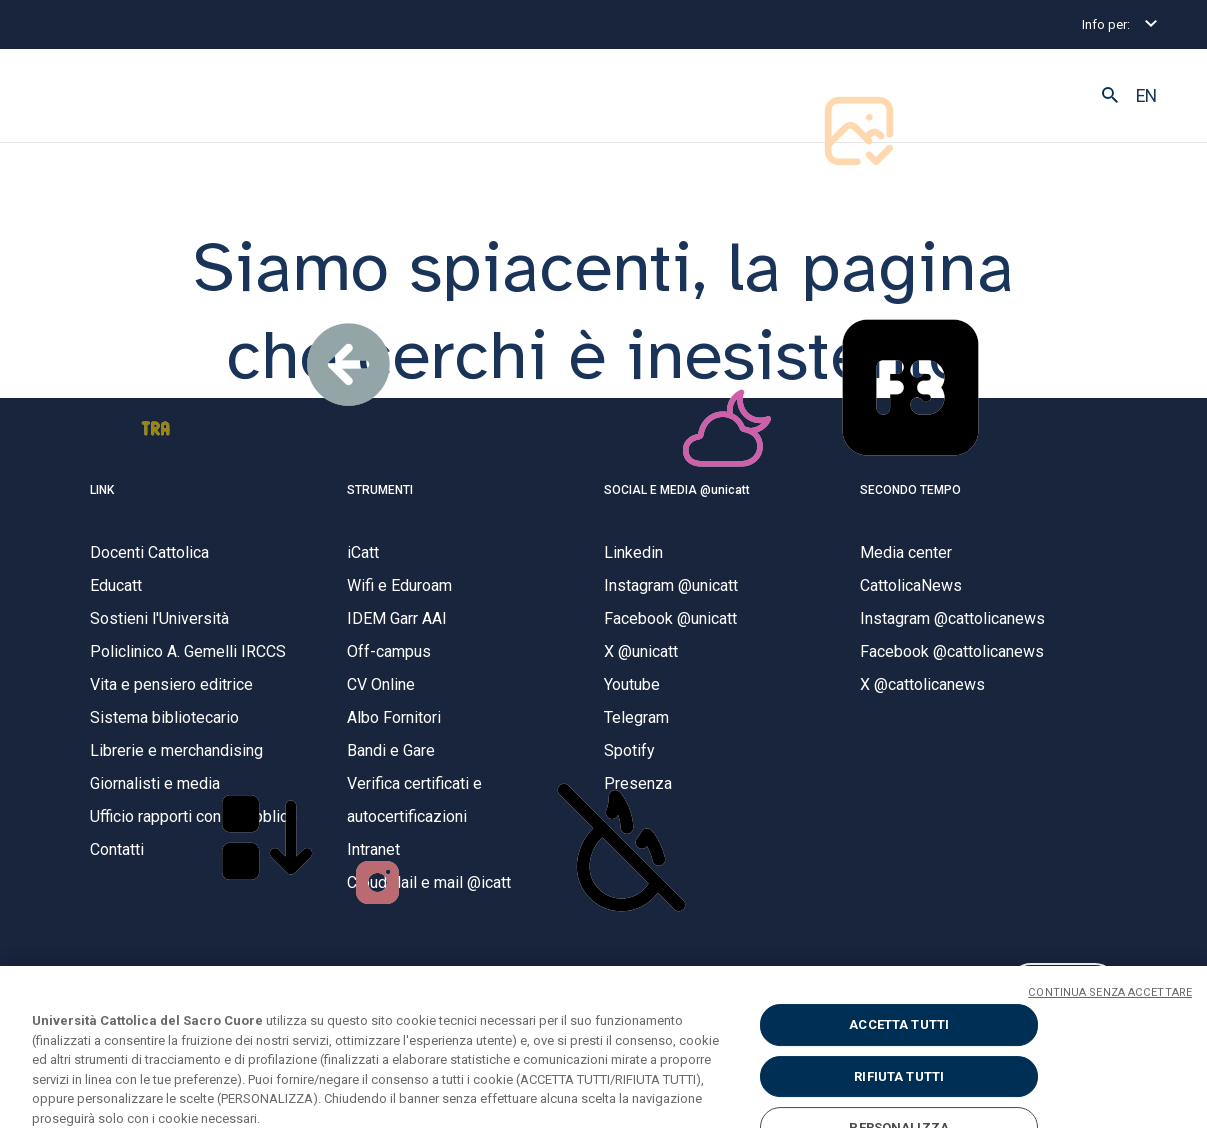 The width and height of the screenshot is (1207, 1128). I want to click on keyboard shortcut indicator for F3 function key, so click(910, 387).